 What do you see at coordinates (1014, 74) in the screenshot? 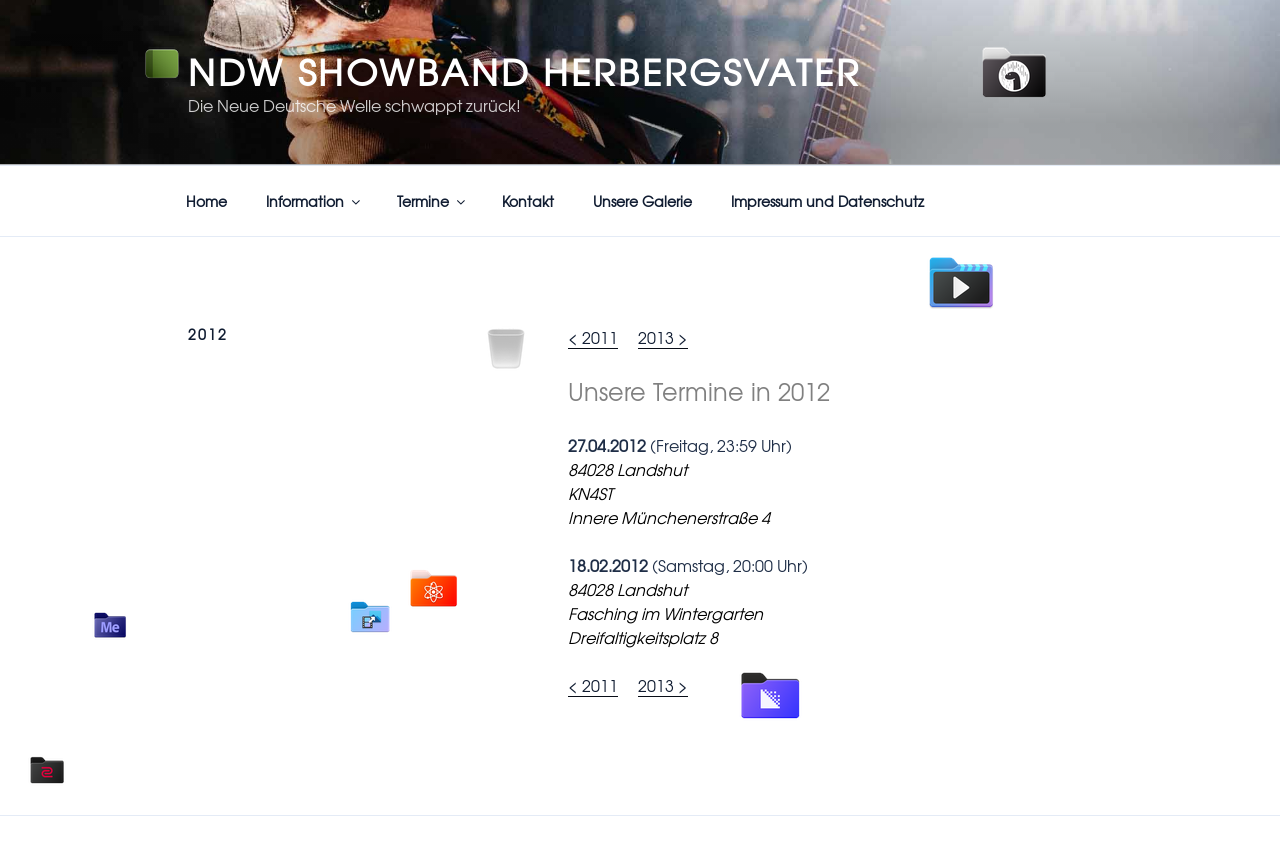
I see `folder containing deno runtime projects` at bounding box center [1014, 74].